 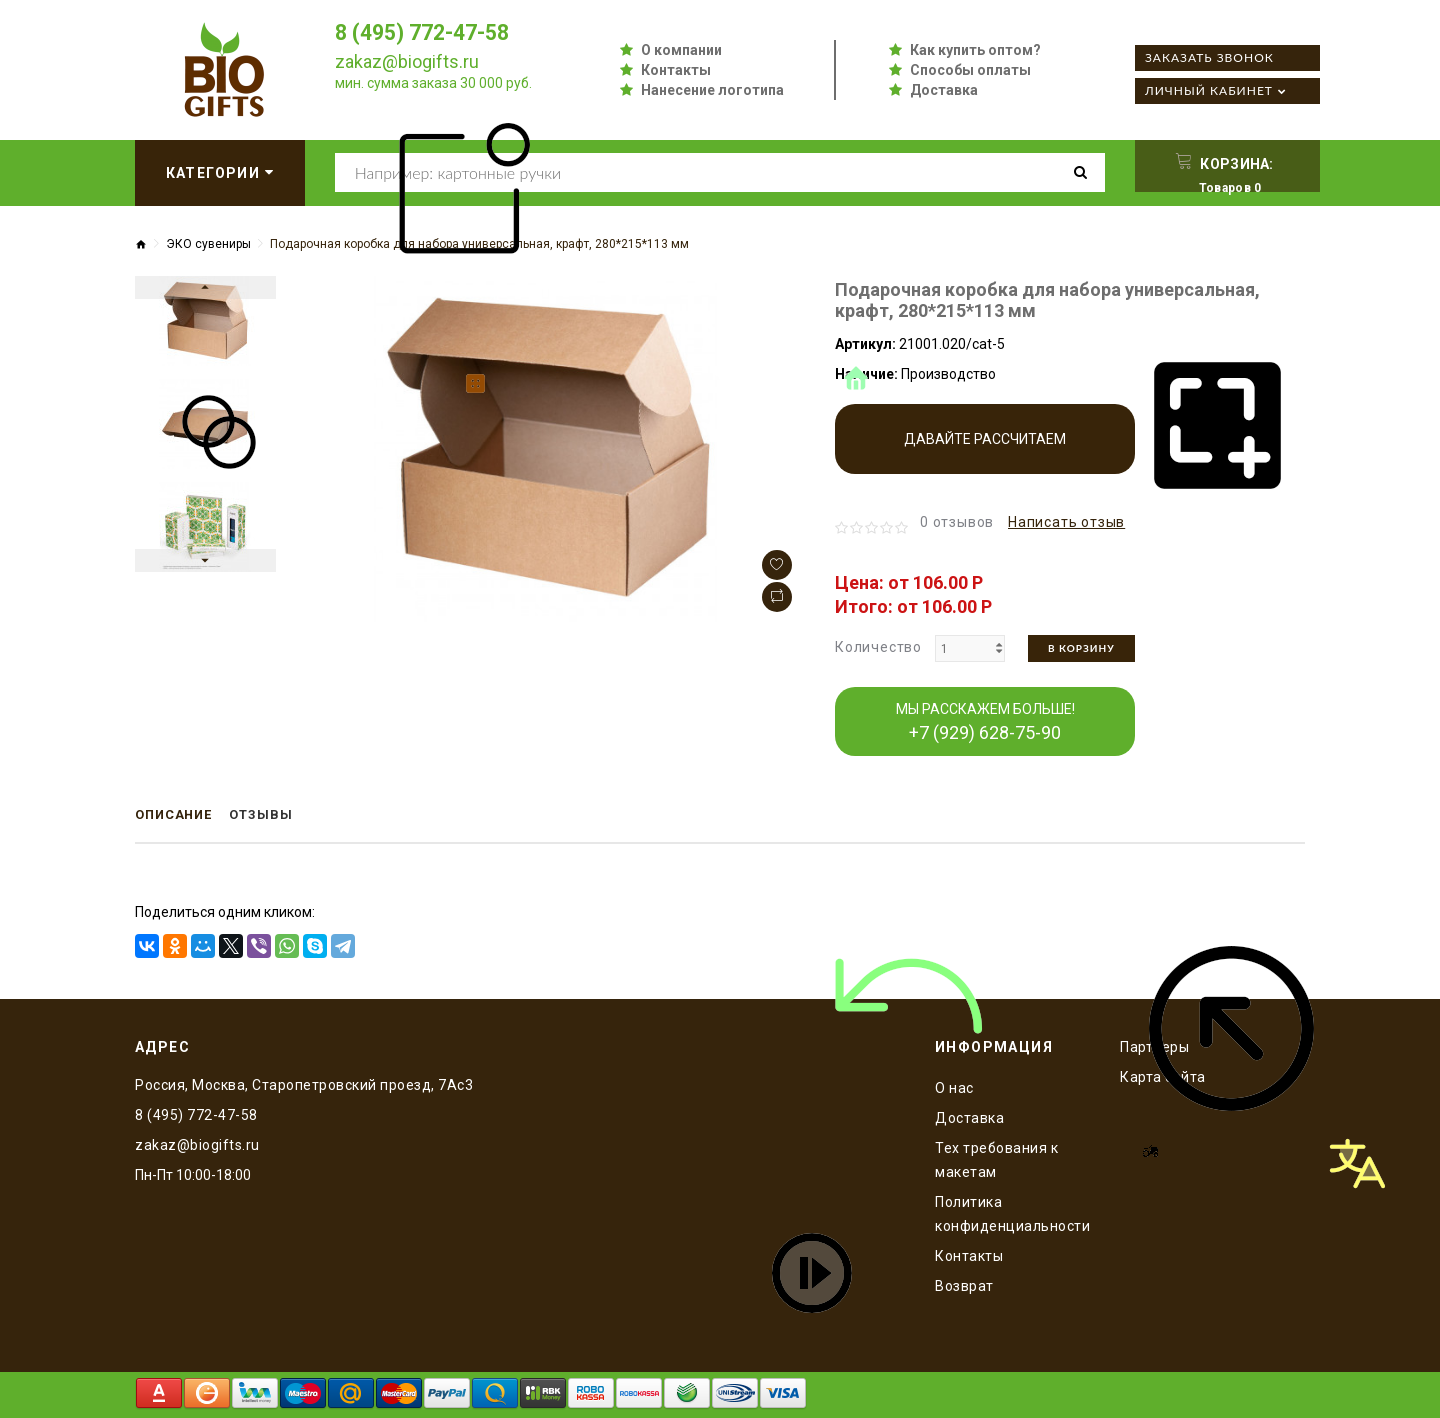 What do you see at coordinates (1355, 1164) in the screenshot?
I see `translate text to another language` at bounding box center [1355, 1164].